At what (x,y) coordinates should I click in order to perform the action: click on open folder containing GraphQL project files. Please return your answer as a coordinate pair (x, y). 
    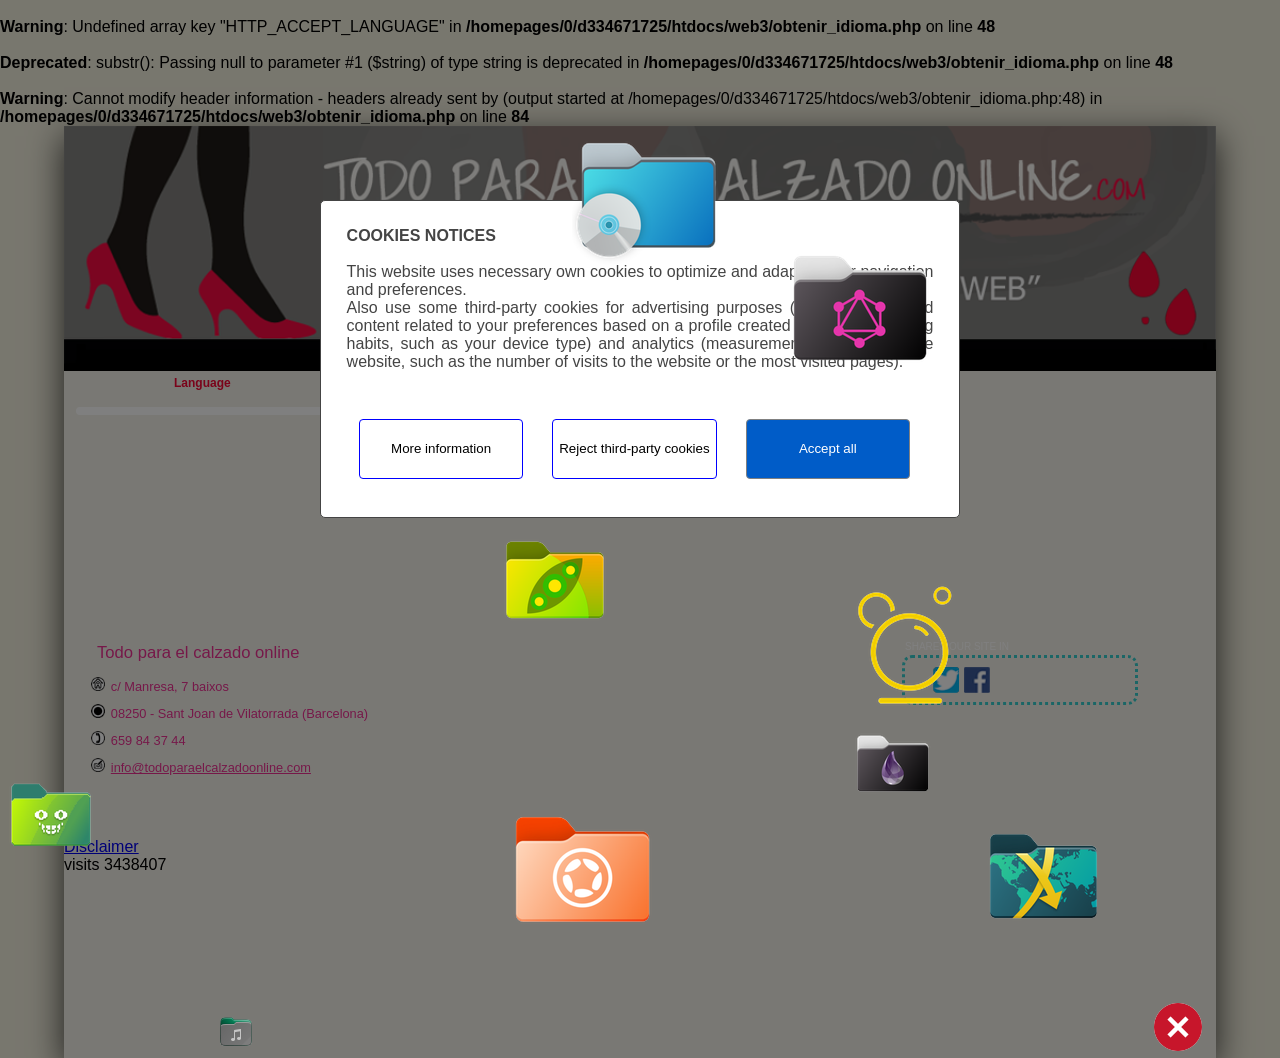
    Looking at the image, I should click on (859, 311).